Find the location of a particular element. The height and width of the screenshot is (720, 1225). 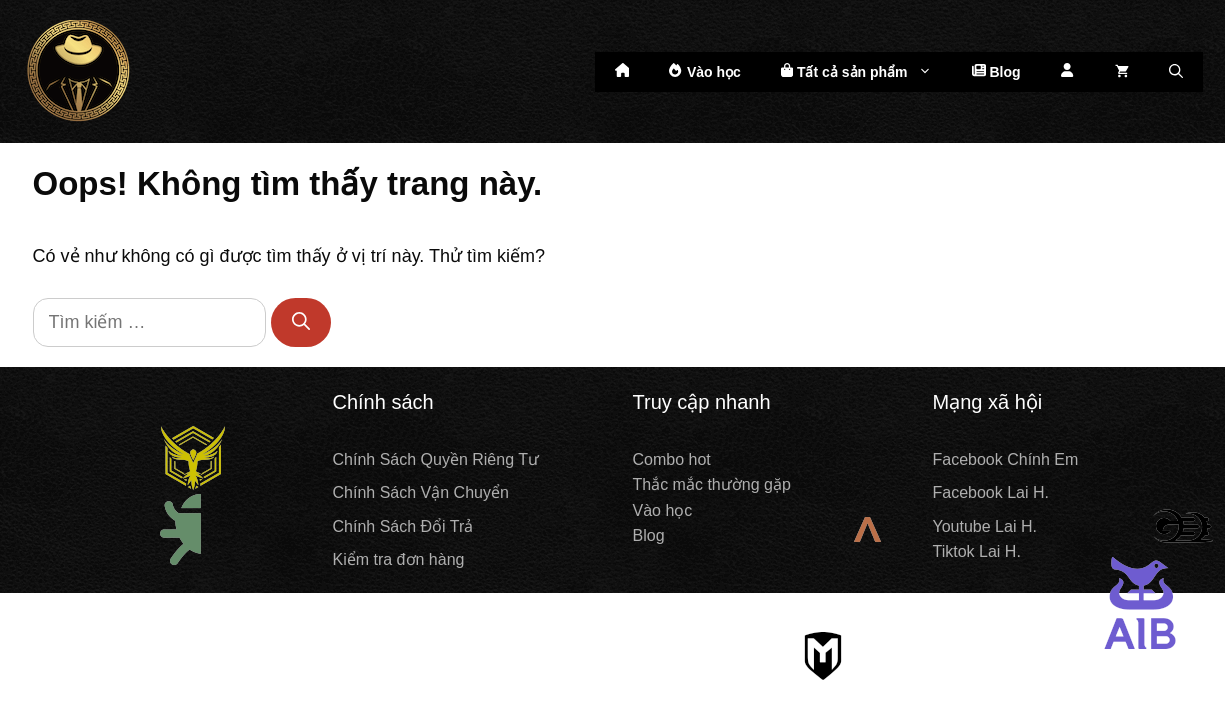

AIB (Allied Irish Banks) logo is located at coordinates (1140, 603).